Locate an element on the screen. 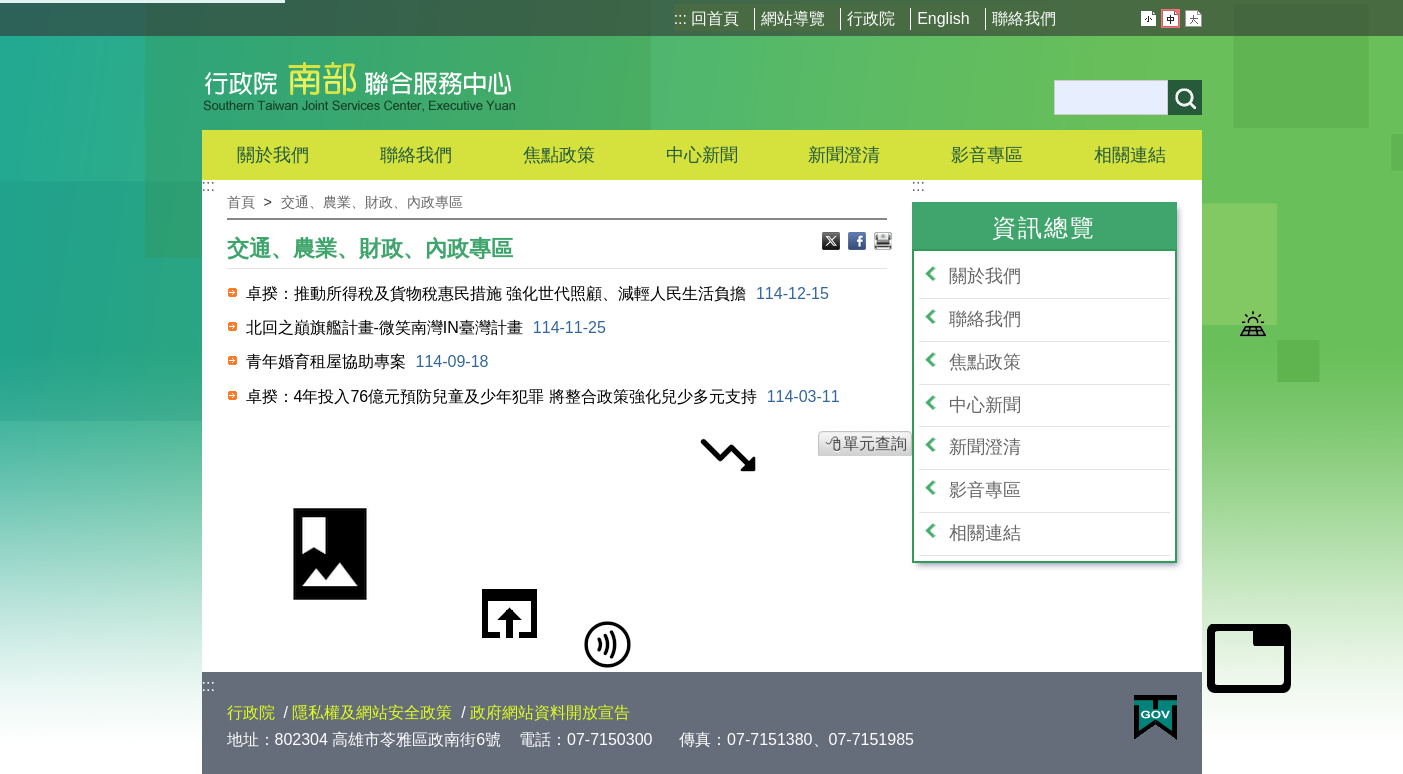  indicates a declining trend or decreasing value is located at coordinates (727, 454).